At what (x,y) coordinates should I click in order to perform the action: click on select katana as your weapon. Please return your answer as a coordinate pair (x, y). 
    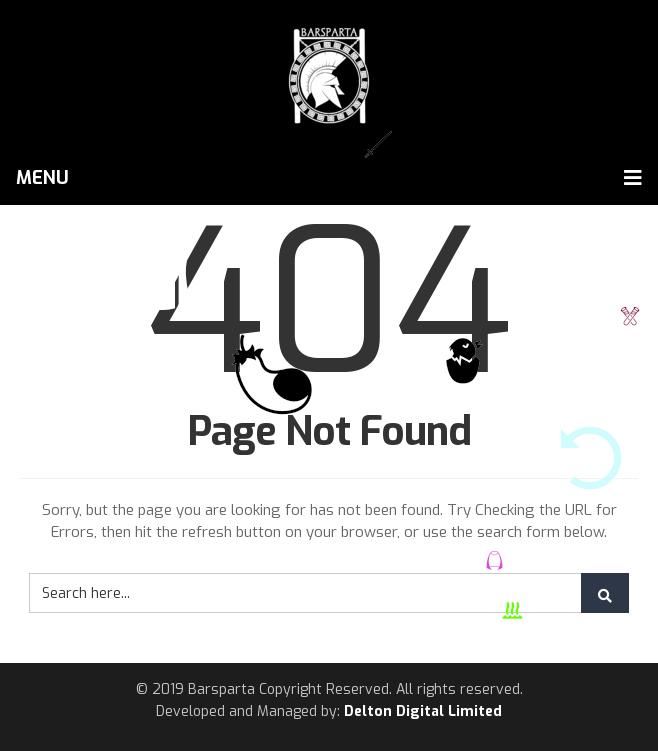
    Looking at the image, I should click on (378, 144).